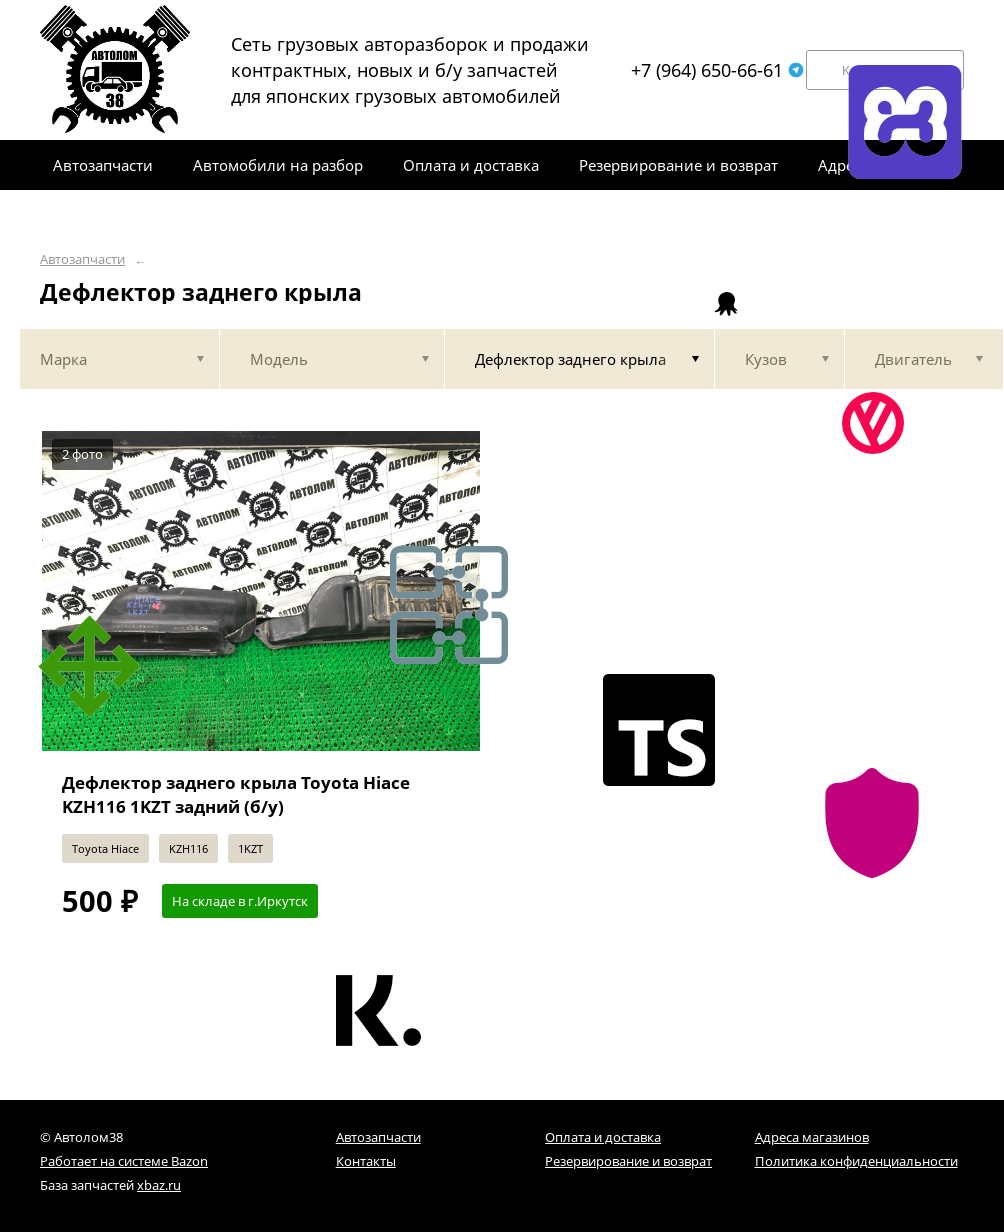 The height and width of the screenshot is (1232, 1004). What do you see at coordinates (659, 730) in the screenshot?
I see `typescript programming language logo` at bounding box center [659, 730].